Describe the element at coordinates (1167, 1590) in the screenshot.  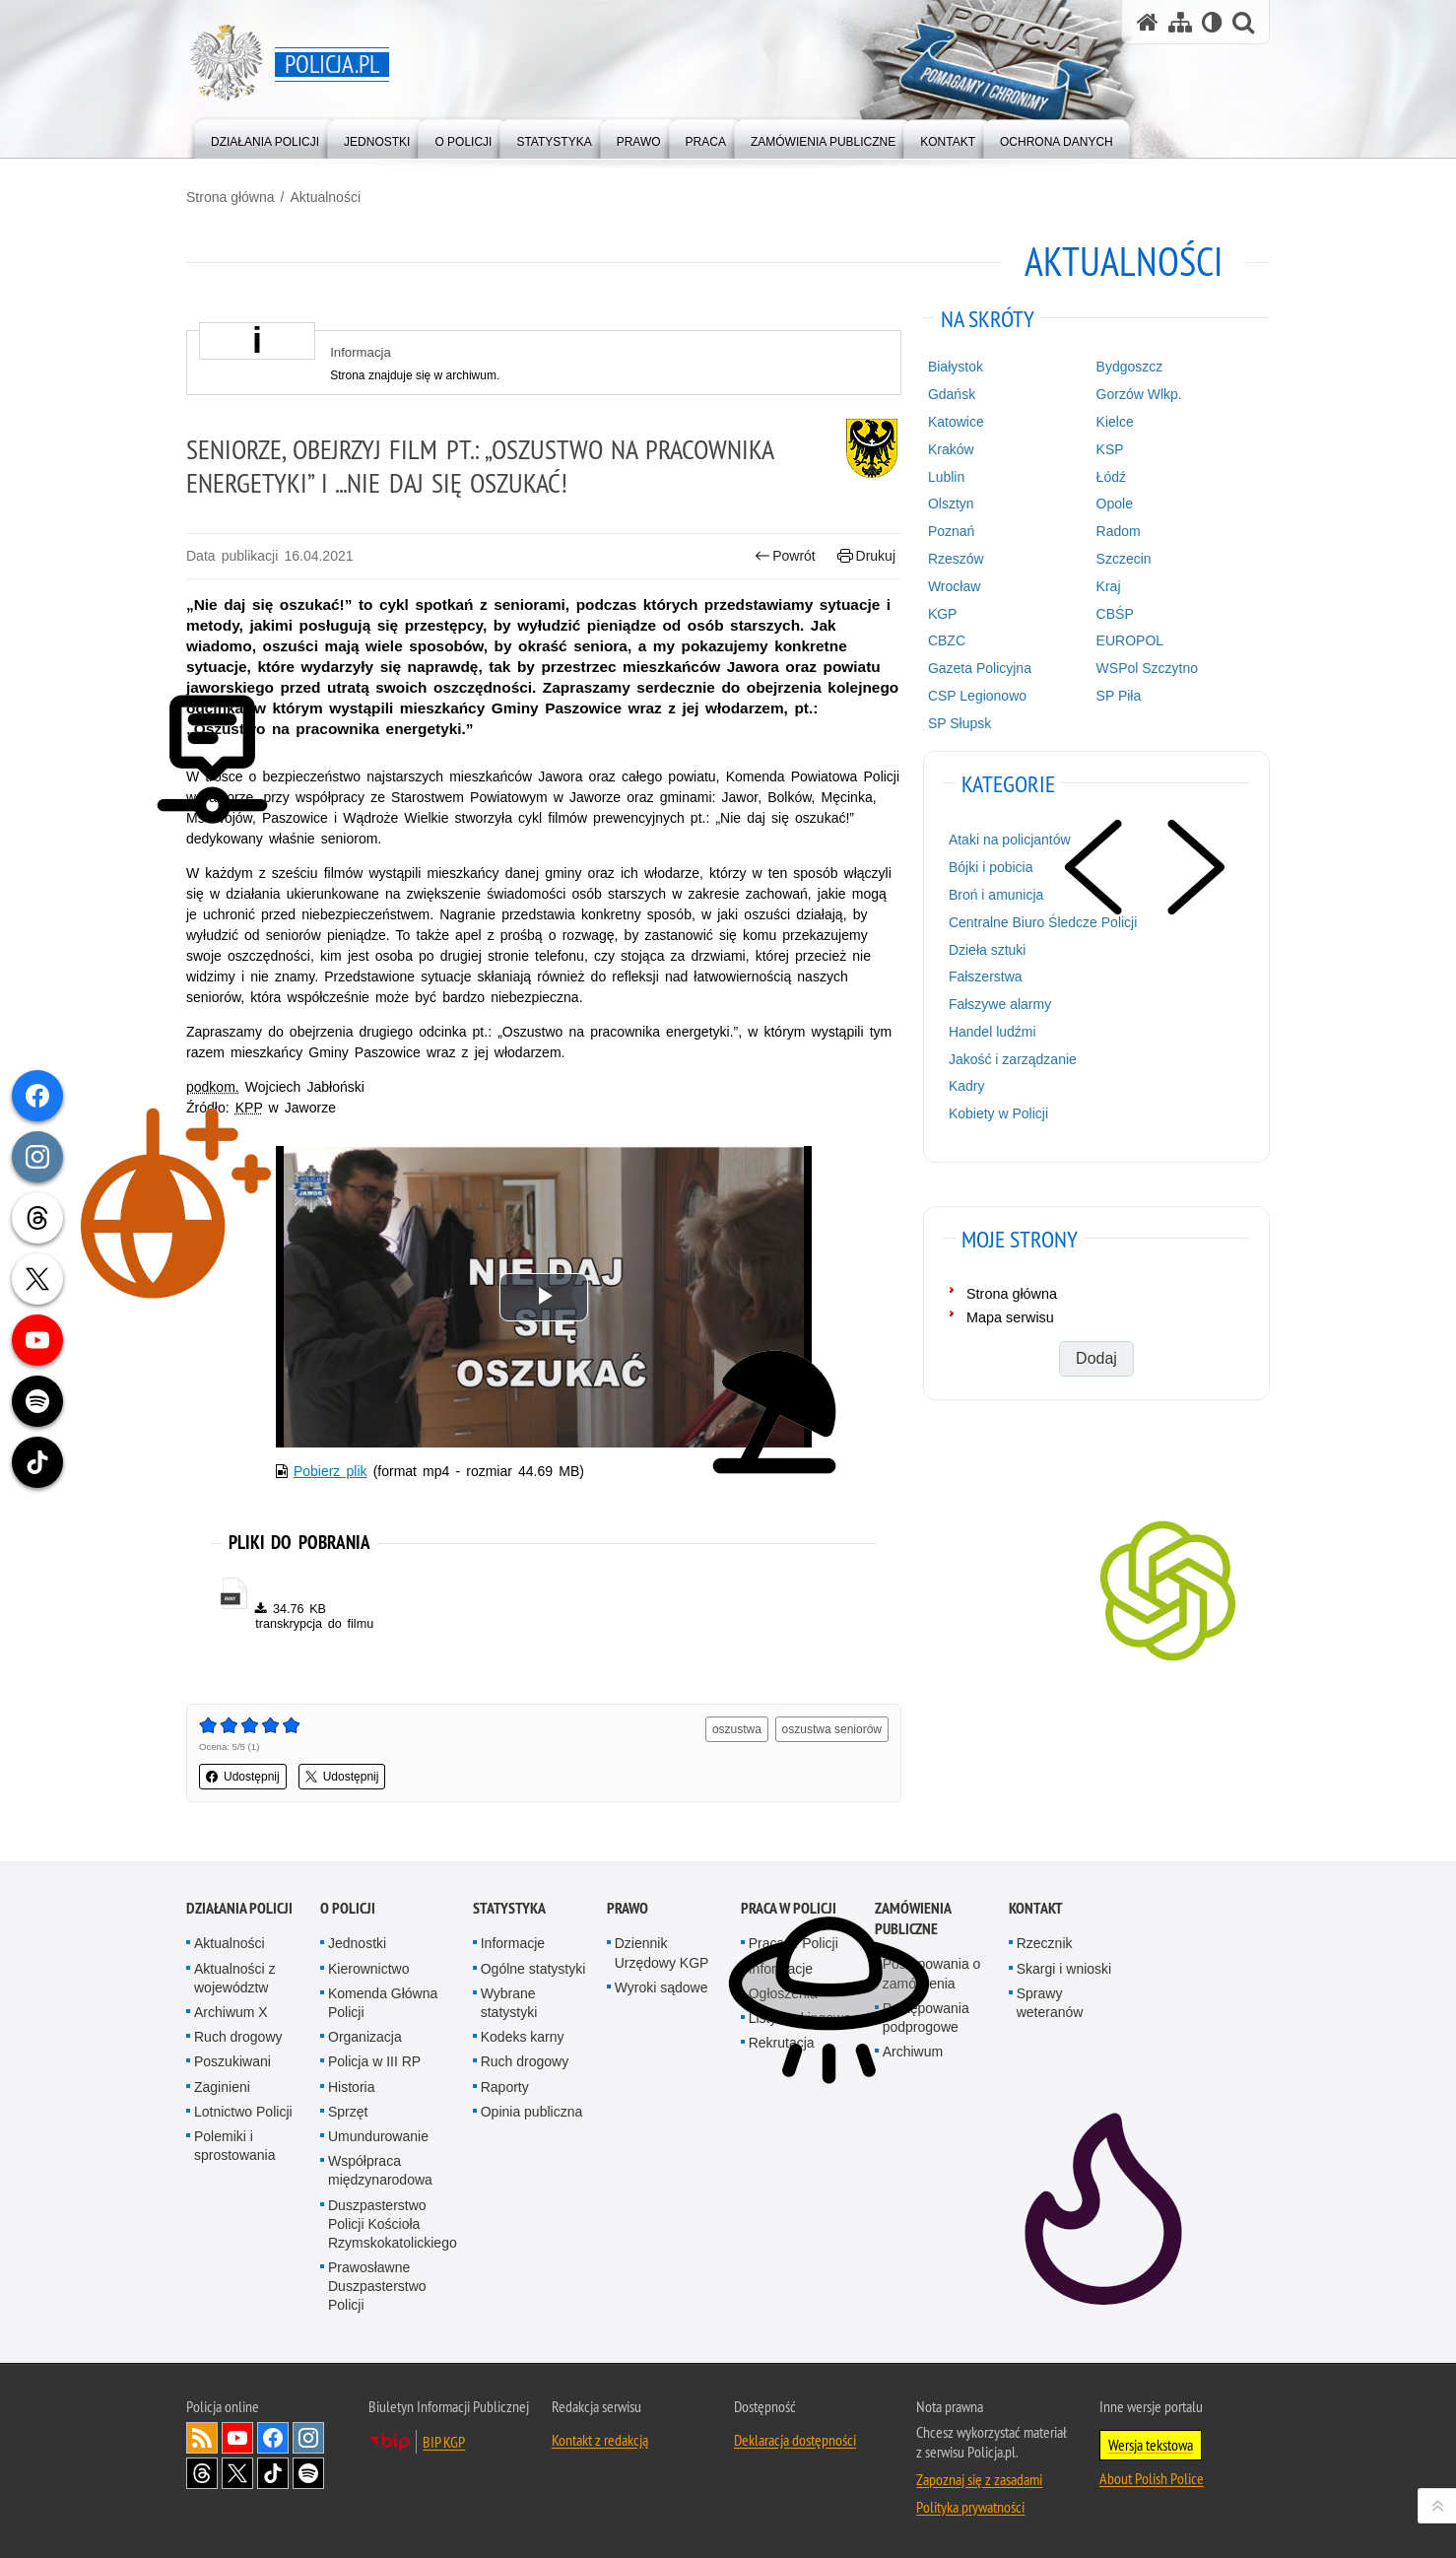
I see `open OpenAI or ChatGPT app` at that location.